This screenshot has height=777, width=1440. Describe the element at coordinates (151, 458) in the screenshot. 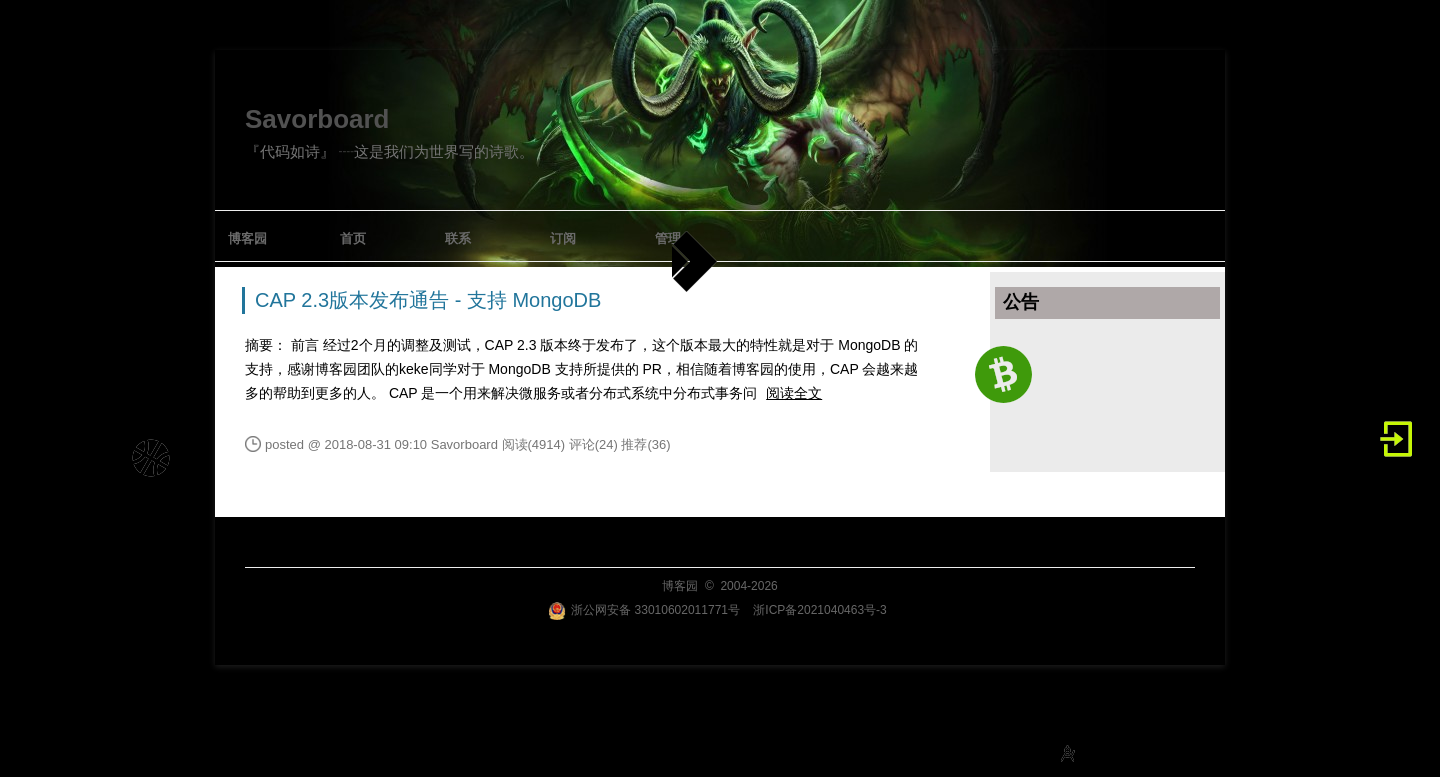

I see `access sports scores and updates` at that location.